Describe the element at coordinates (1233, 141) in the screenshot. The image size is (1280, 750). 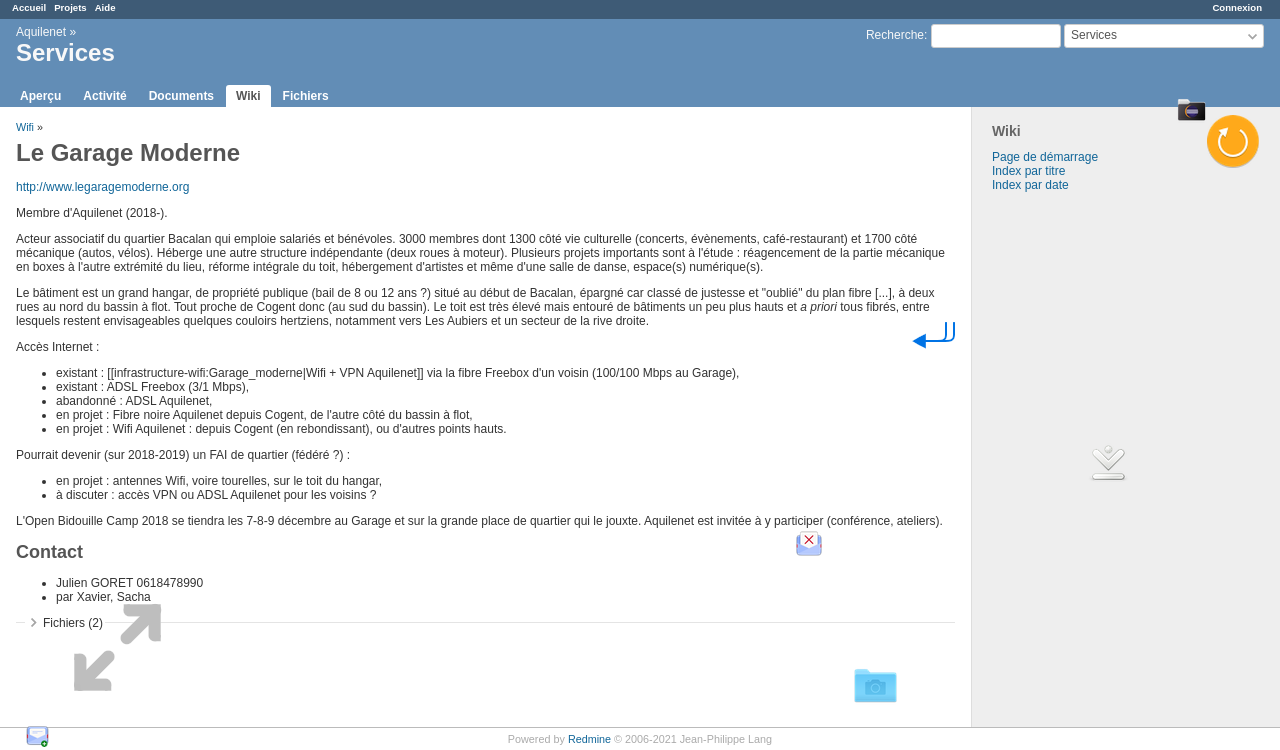
I see `restart the system` at that location.